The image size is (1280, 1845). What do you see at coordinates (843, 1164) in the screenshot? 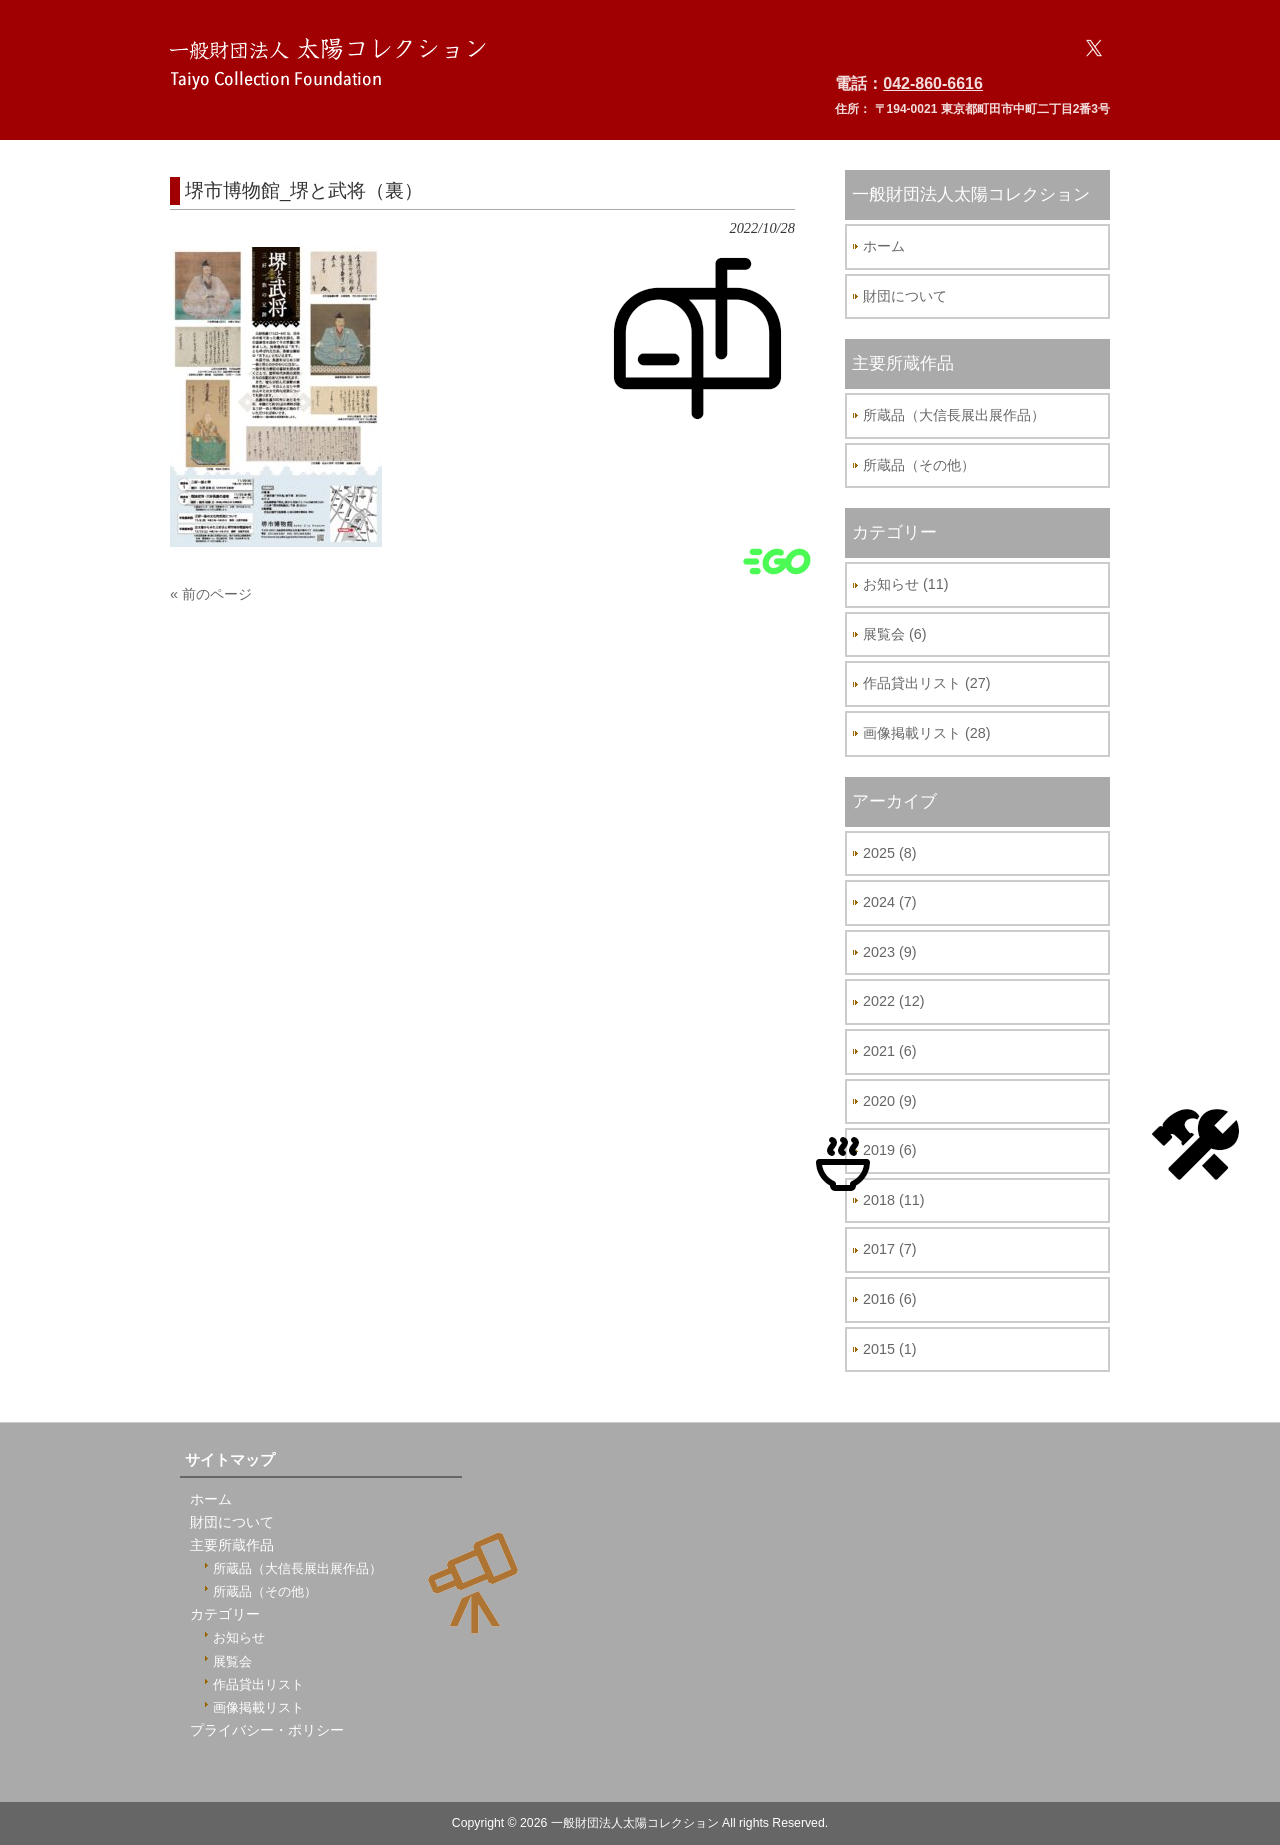
I see `view food or dining options` at bounding box center [843, 1164].